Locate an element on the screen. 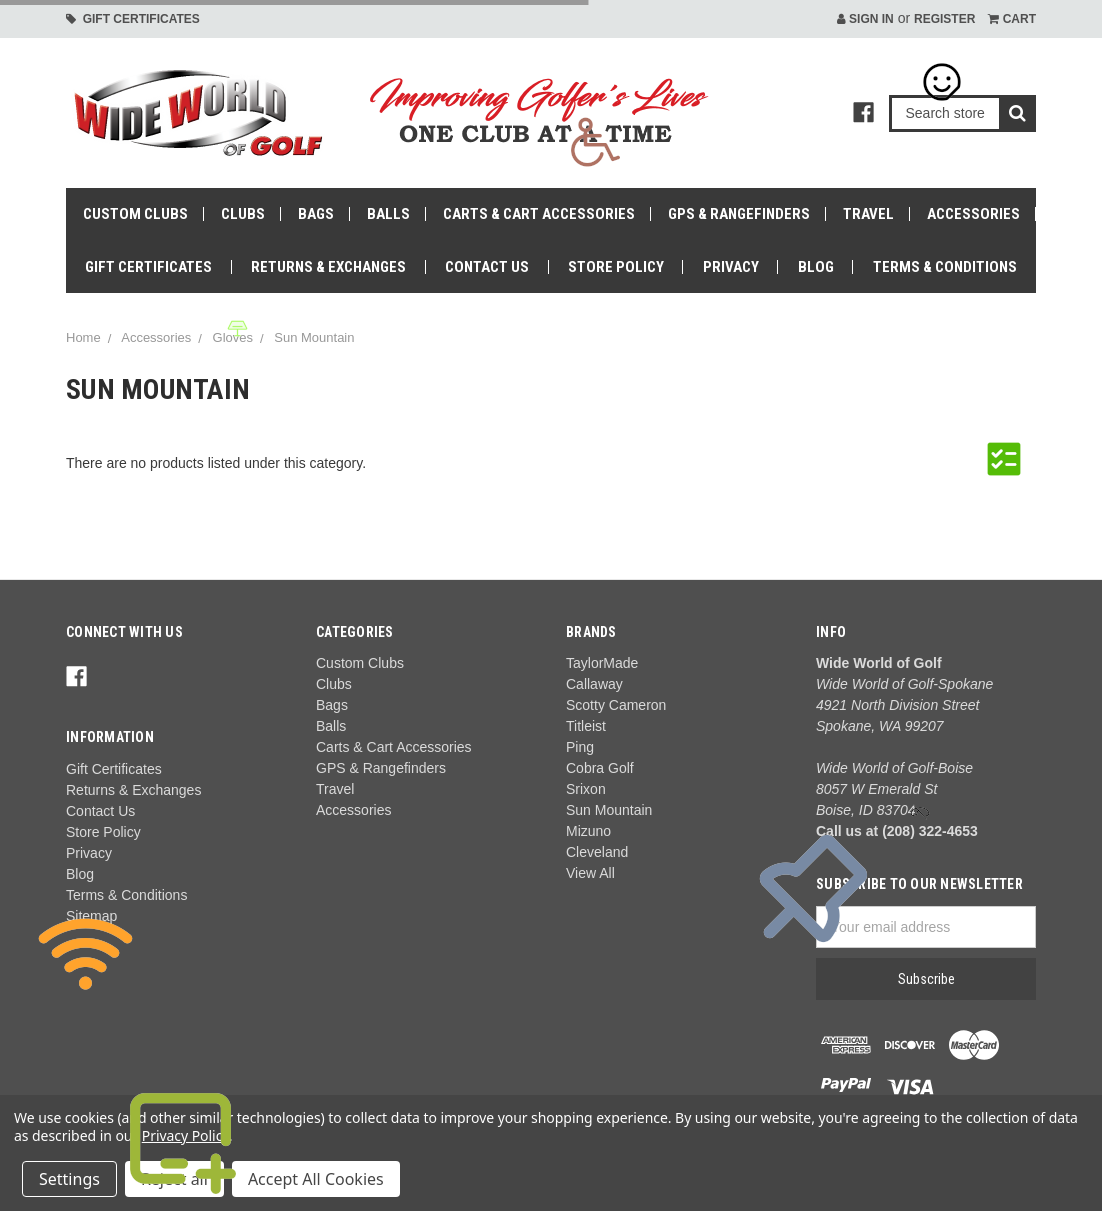 This screenshot has width=1102, height=1211. end or decline a phone call is located at coordinates (920, 812).